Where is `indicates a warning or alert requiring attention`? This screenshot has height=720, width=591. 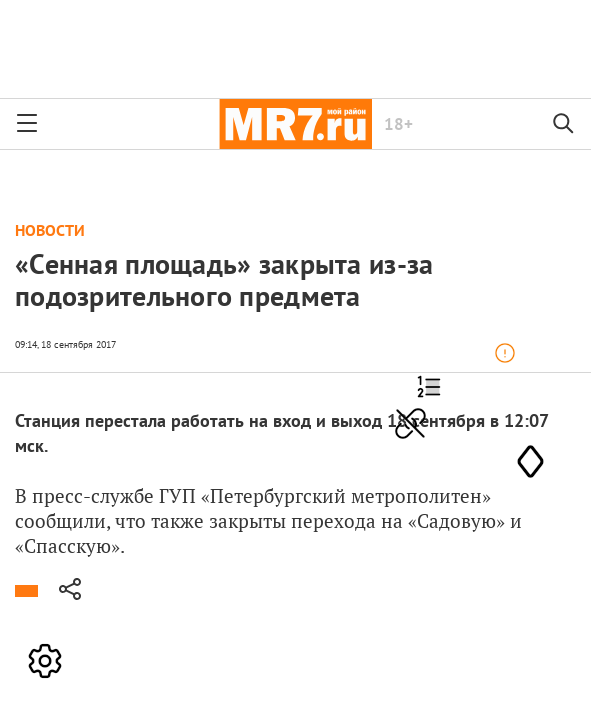 indicates a warning or alert requiring attention is located at coordinates (505, 353).